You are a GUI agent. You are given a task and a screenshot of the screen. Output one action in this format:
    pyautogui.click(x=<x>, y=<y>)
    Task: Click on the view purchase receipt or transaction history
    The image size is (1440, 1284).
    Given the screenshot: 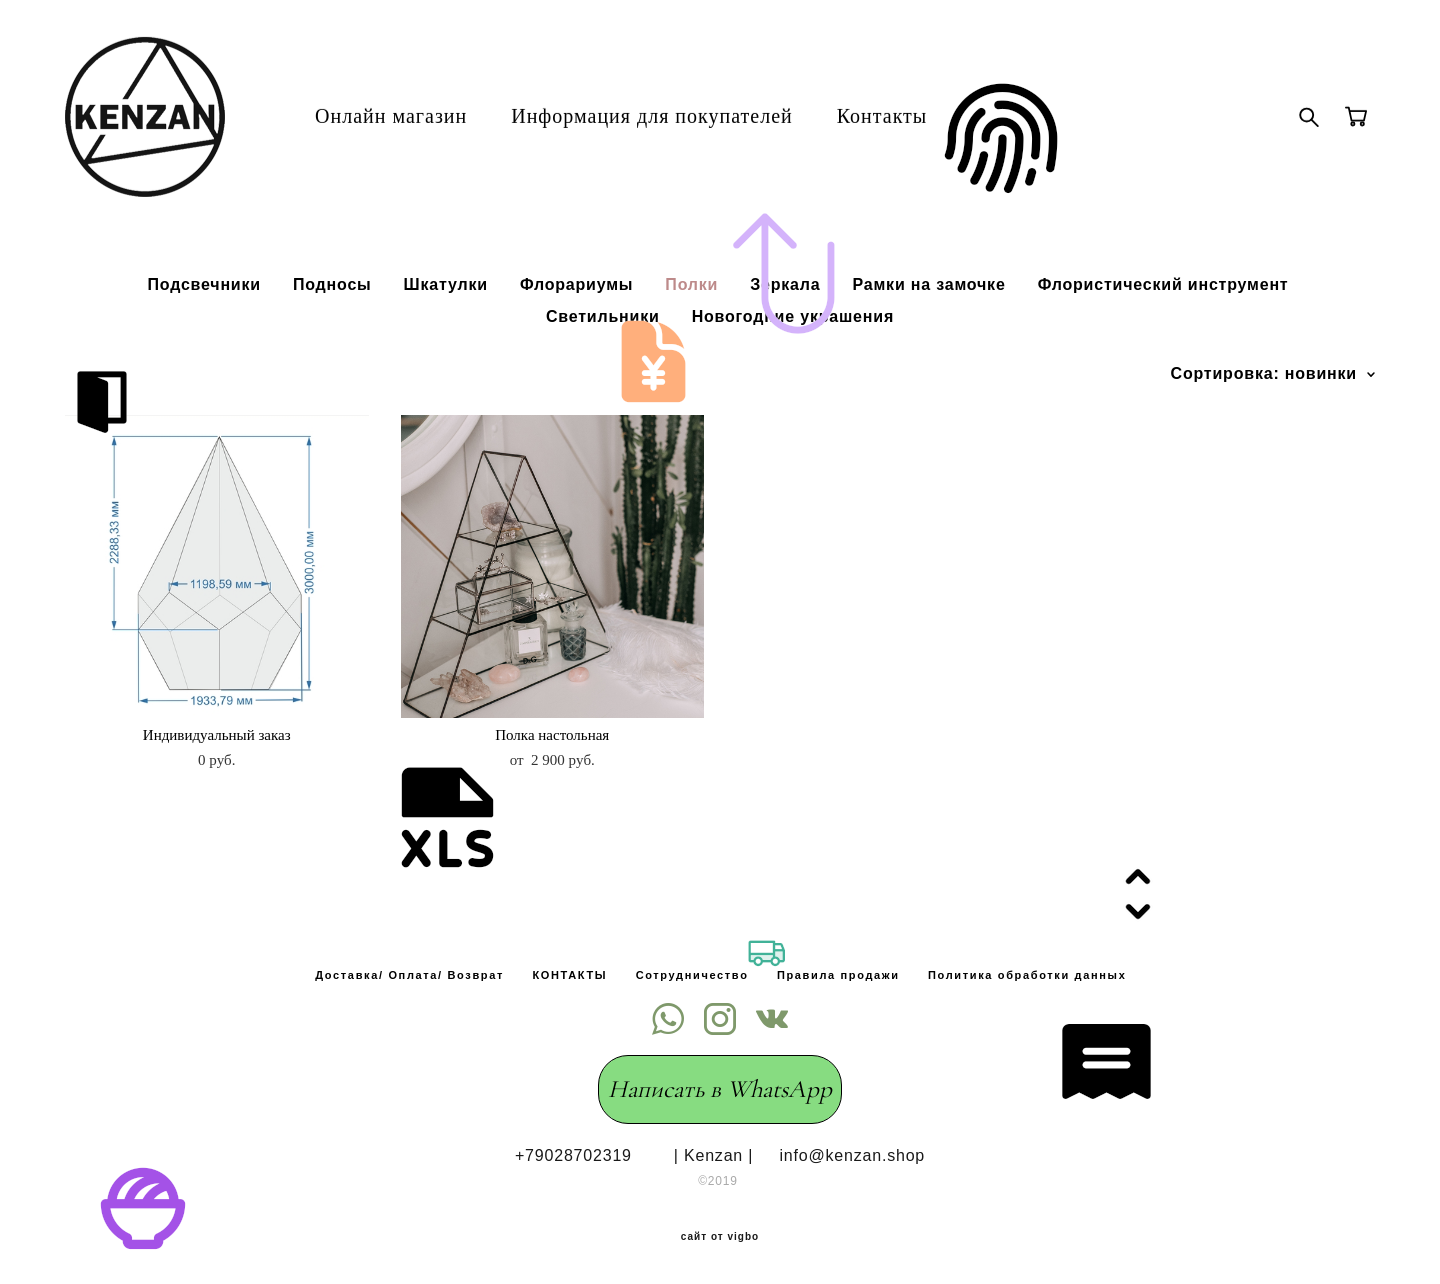 What is the action you would take?
    pyautogui.click(x=1106, y=1061)
    